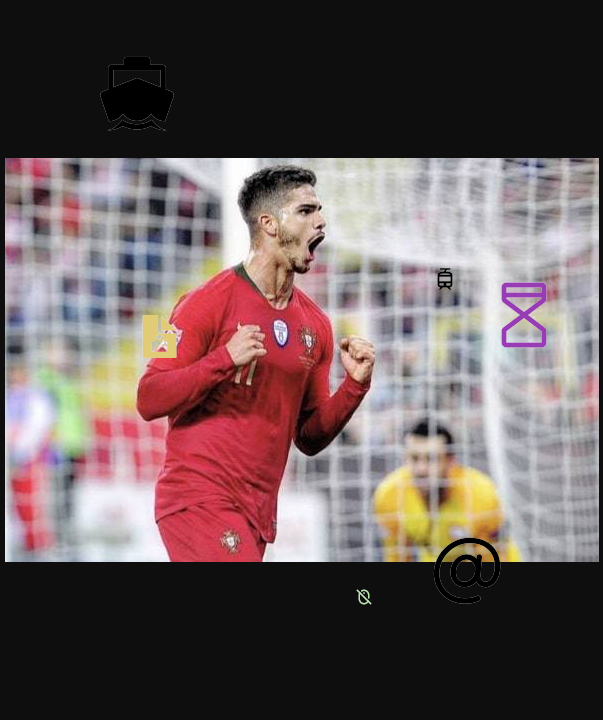  What do you see at coordinates (445, 279) in the screenshot?
I see `view tram or light rail transit options` at bounding box center [445, 279].